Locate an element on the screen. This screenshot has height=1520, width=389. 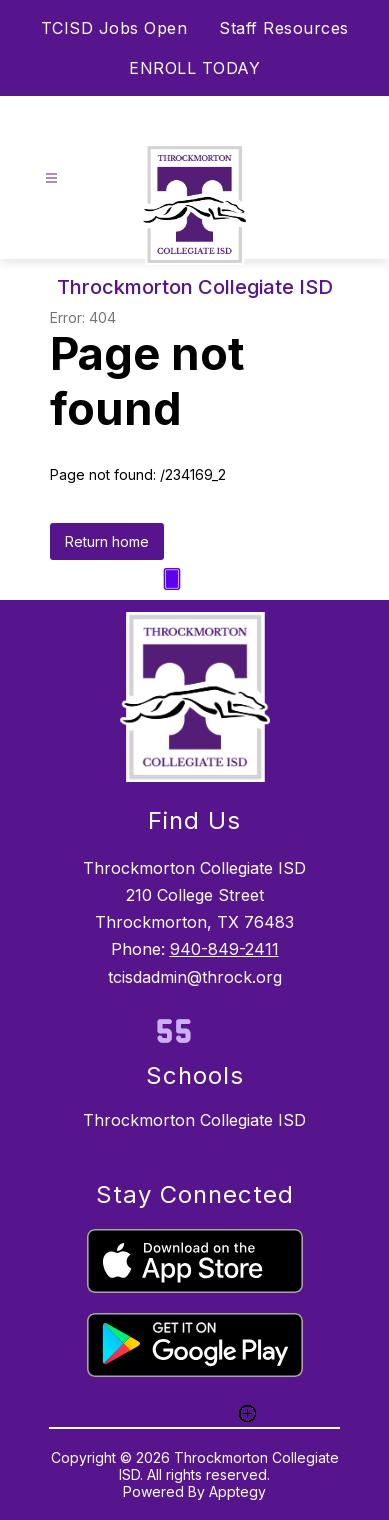
add a new item or control point is located at coordinates (247, 1413).